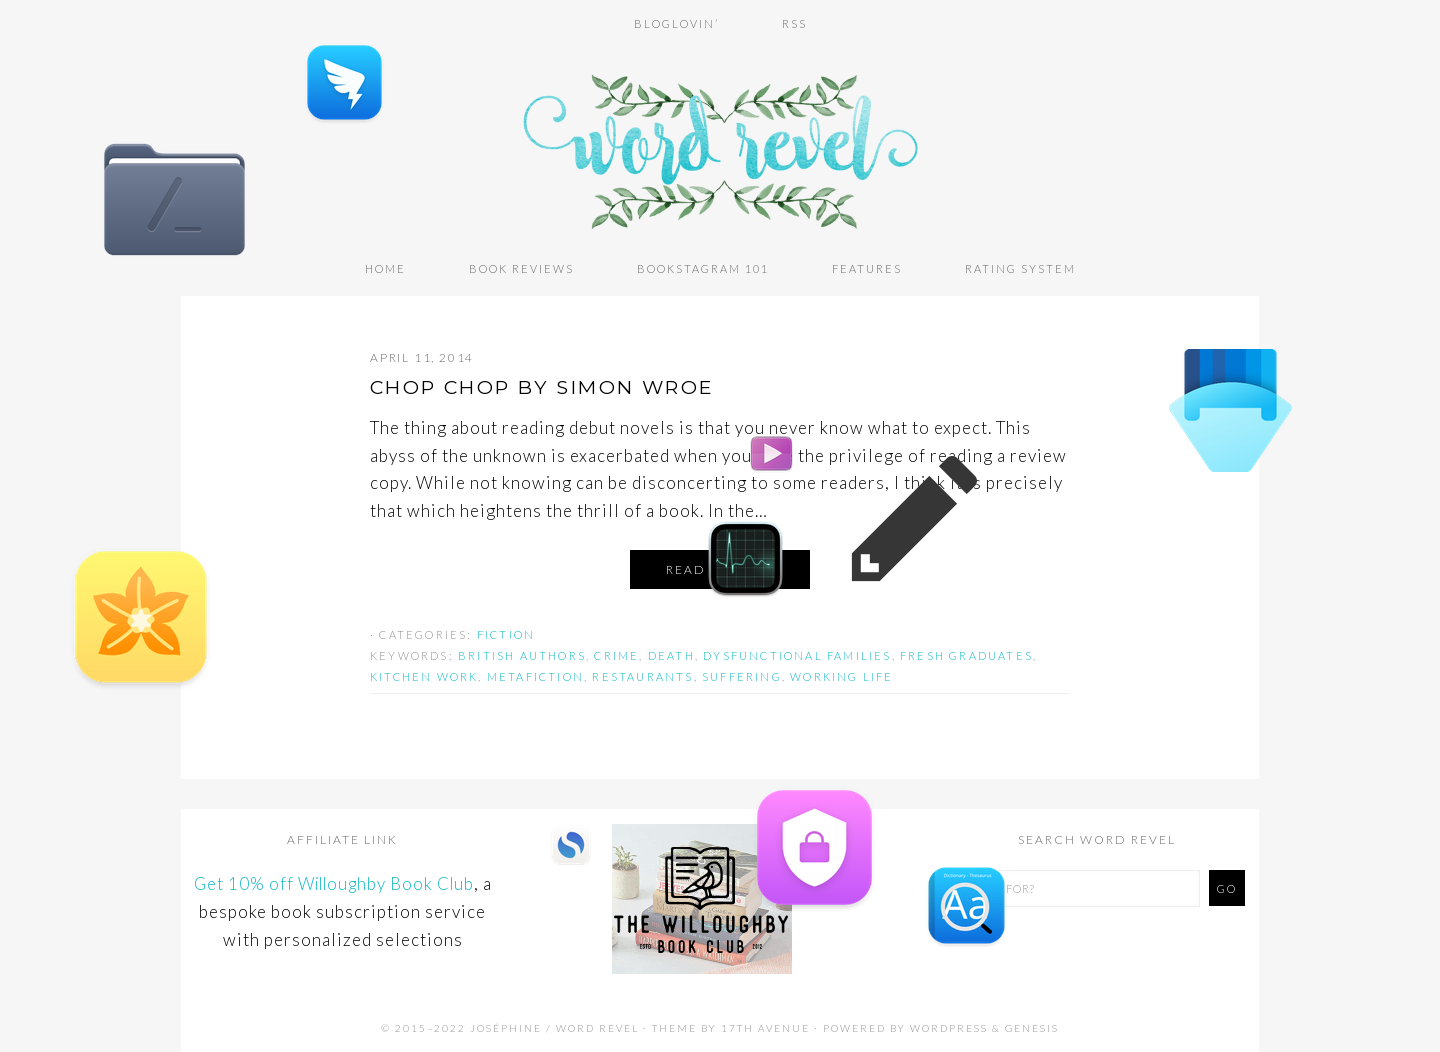 The image size is (1440, 1052). What do you see at coordinates (141, 617) in the screenshot?
I see `open vanilla os application` at bounding box center [141, 617].